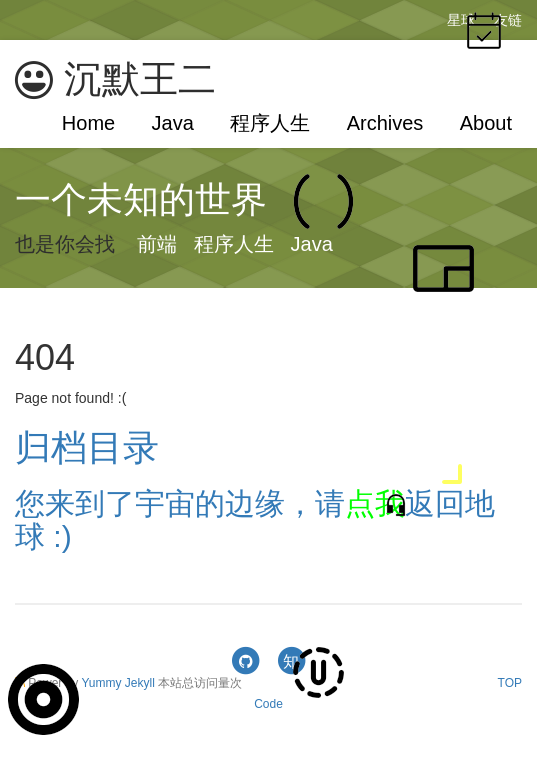 The width and height of the screenshot is (537, 760). Describe the element at coordinates (443, 268) in the screenshot. I see `enable picture-in-picture mode` at that location.